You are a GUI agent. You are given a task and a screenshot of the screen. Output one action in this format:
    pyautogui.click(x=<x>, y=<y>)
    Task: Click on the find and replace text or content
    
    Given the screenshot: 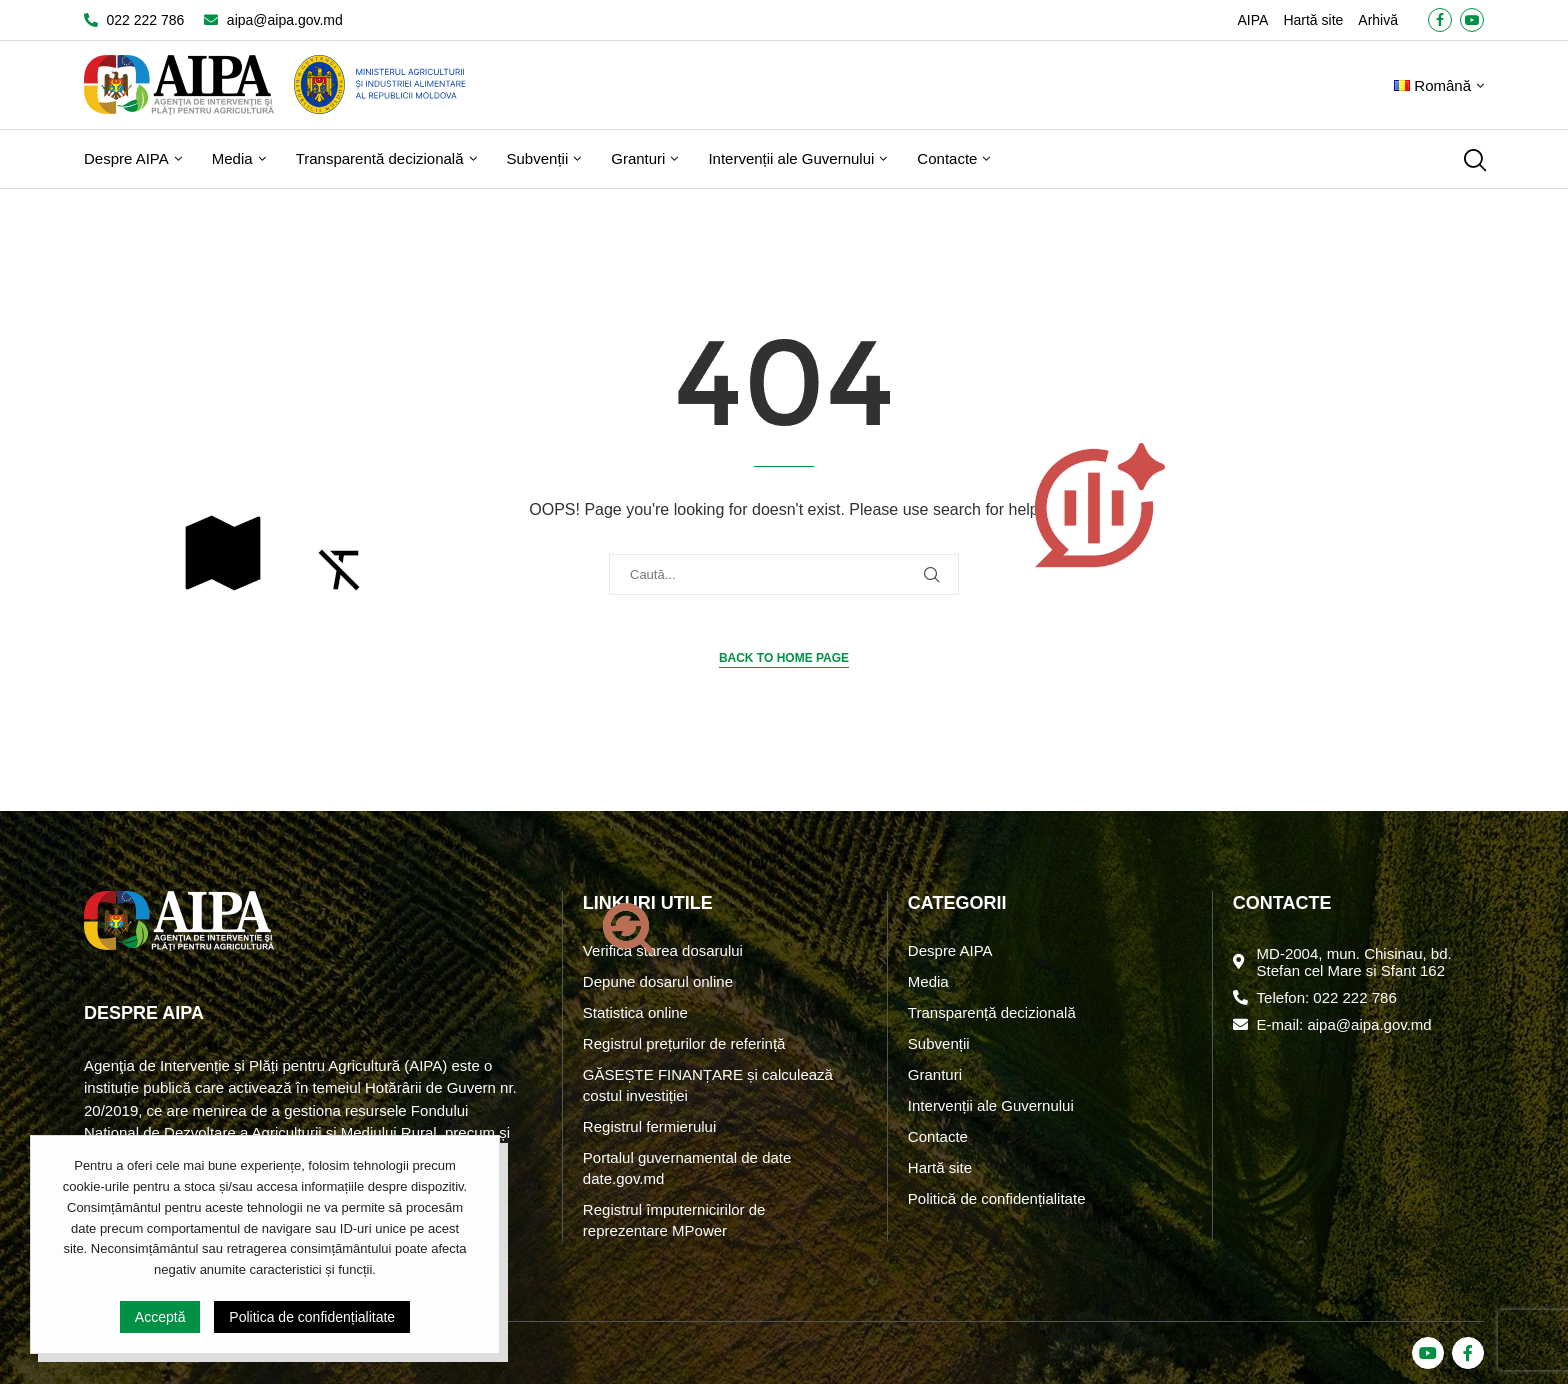 What is the action you would take?
    pyautogui.click(x=628, y=928)
    